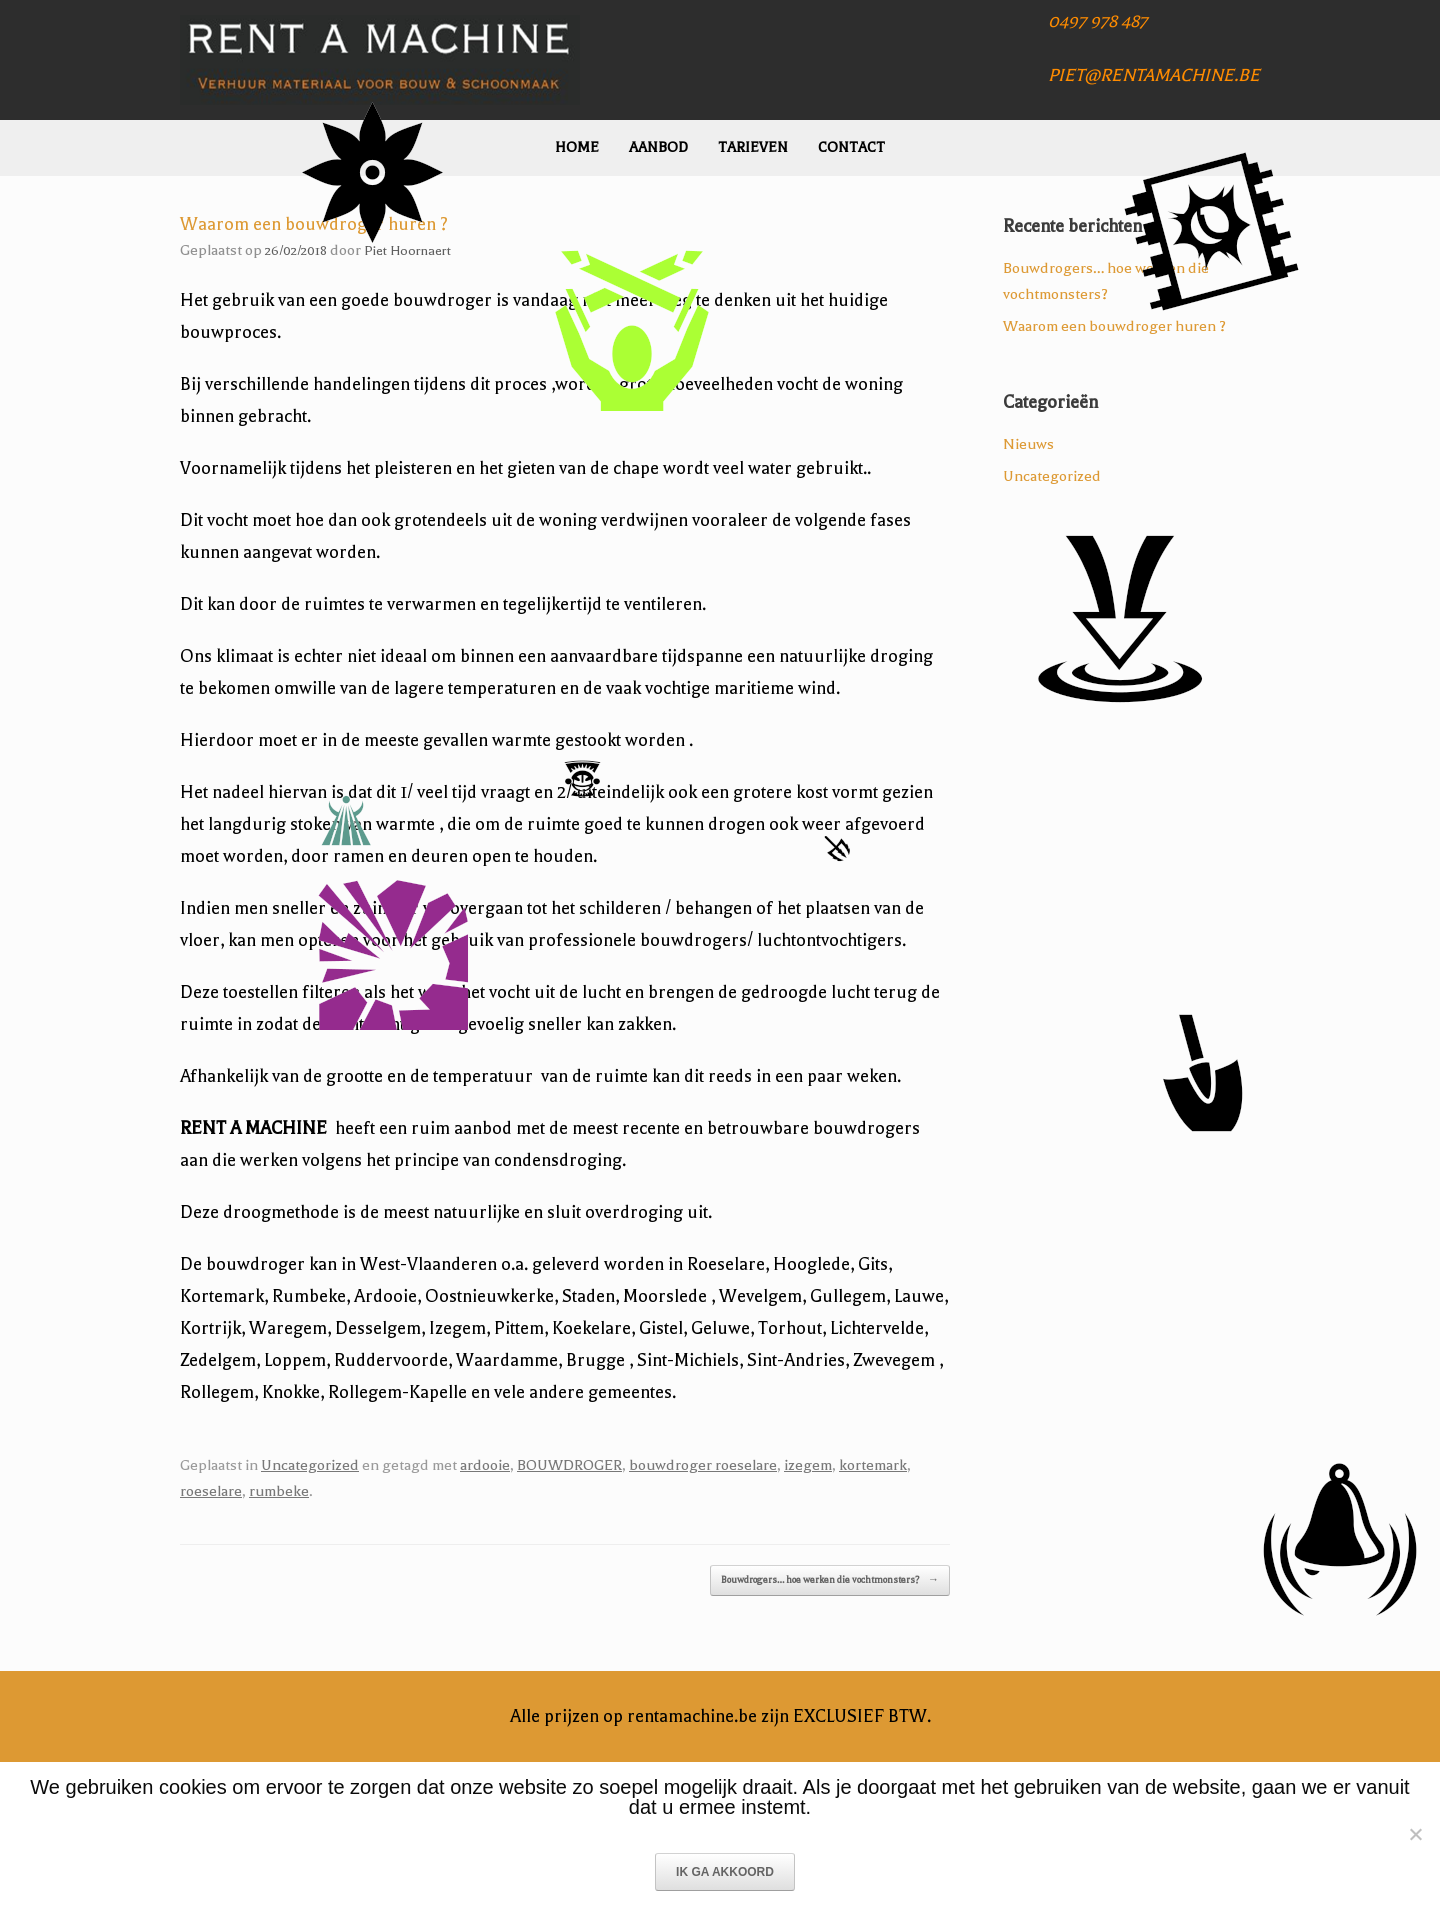 The image size is (1440, 1906). What do you see at coordinates (393, 955) in the screenshot?
I see `indicates a powerful attack or ground-smashing ability` at bounding box center [393, 955].